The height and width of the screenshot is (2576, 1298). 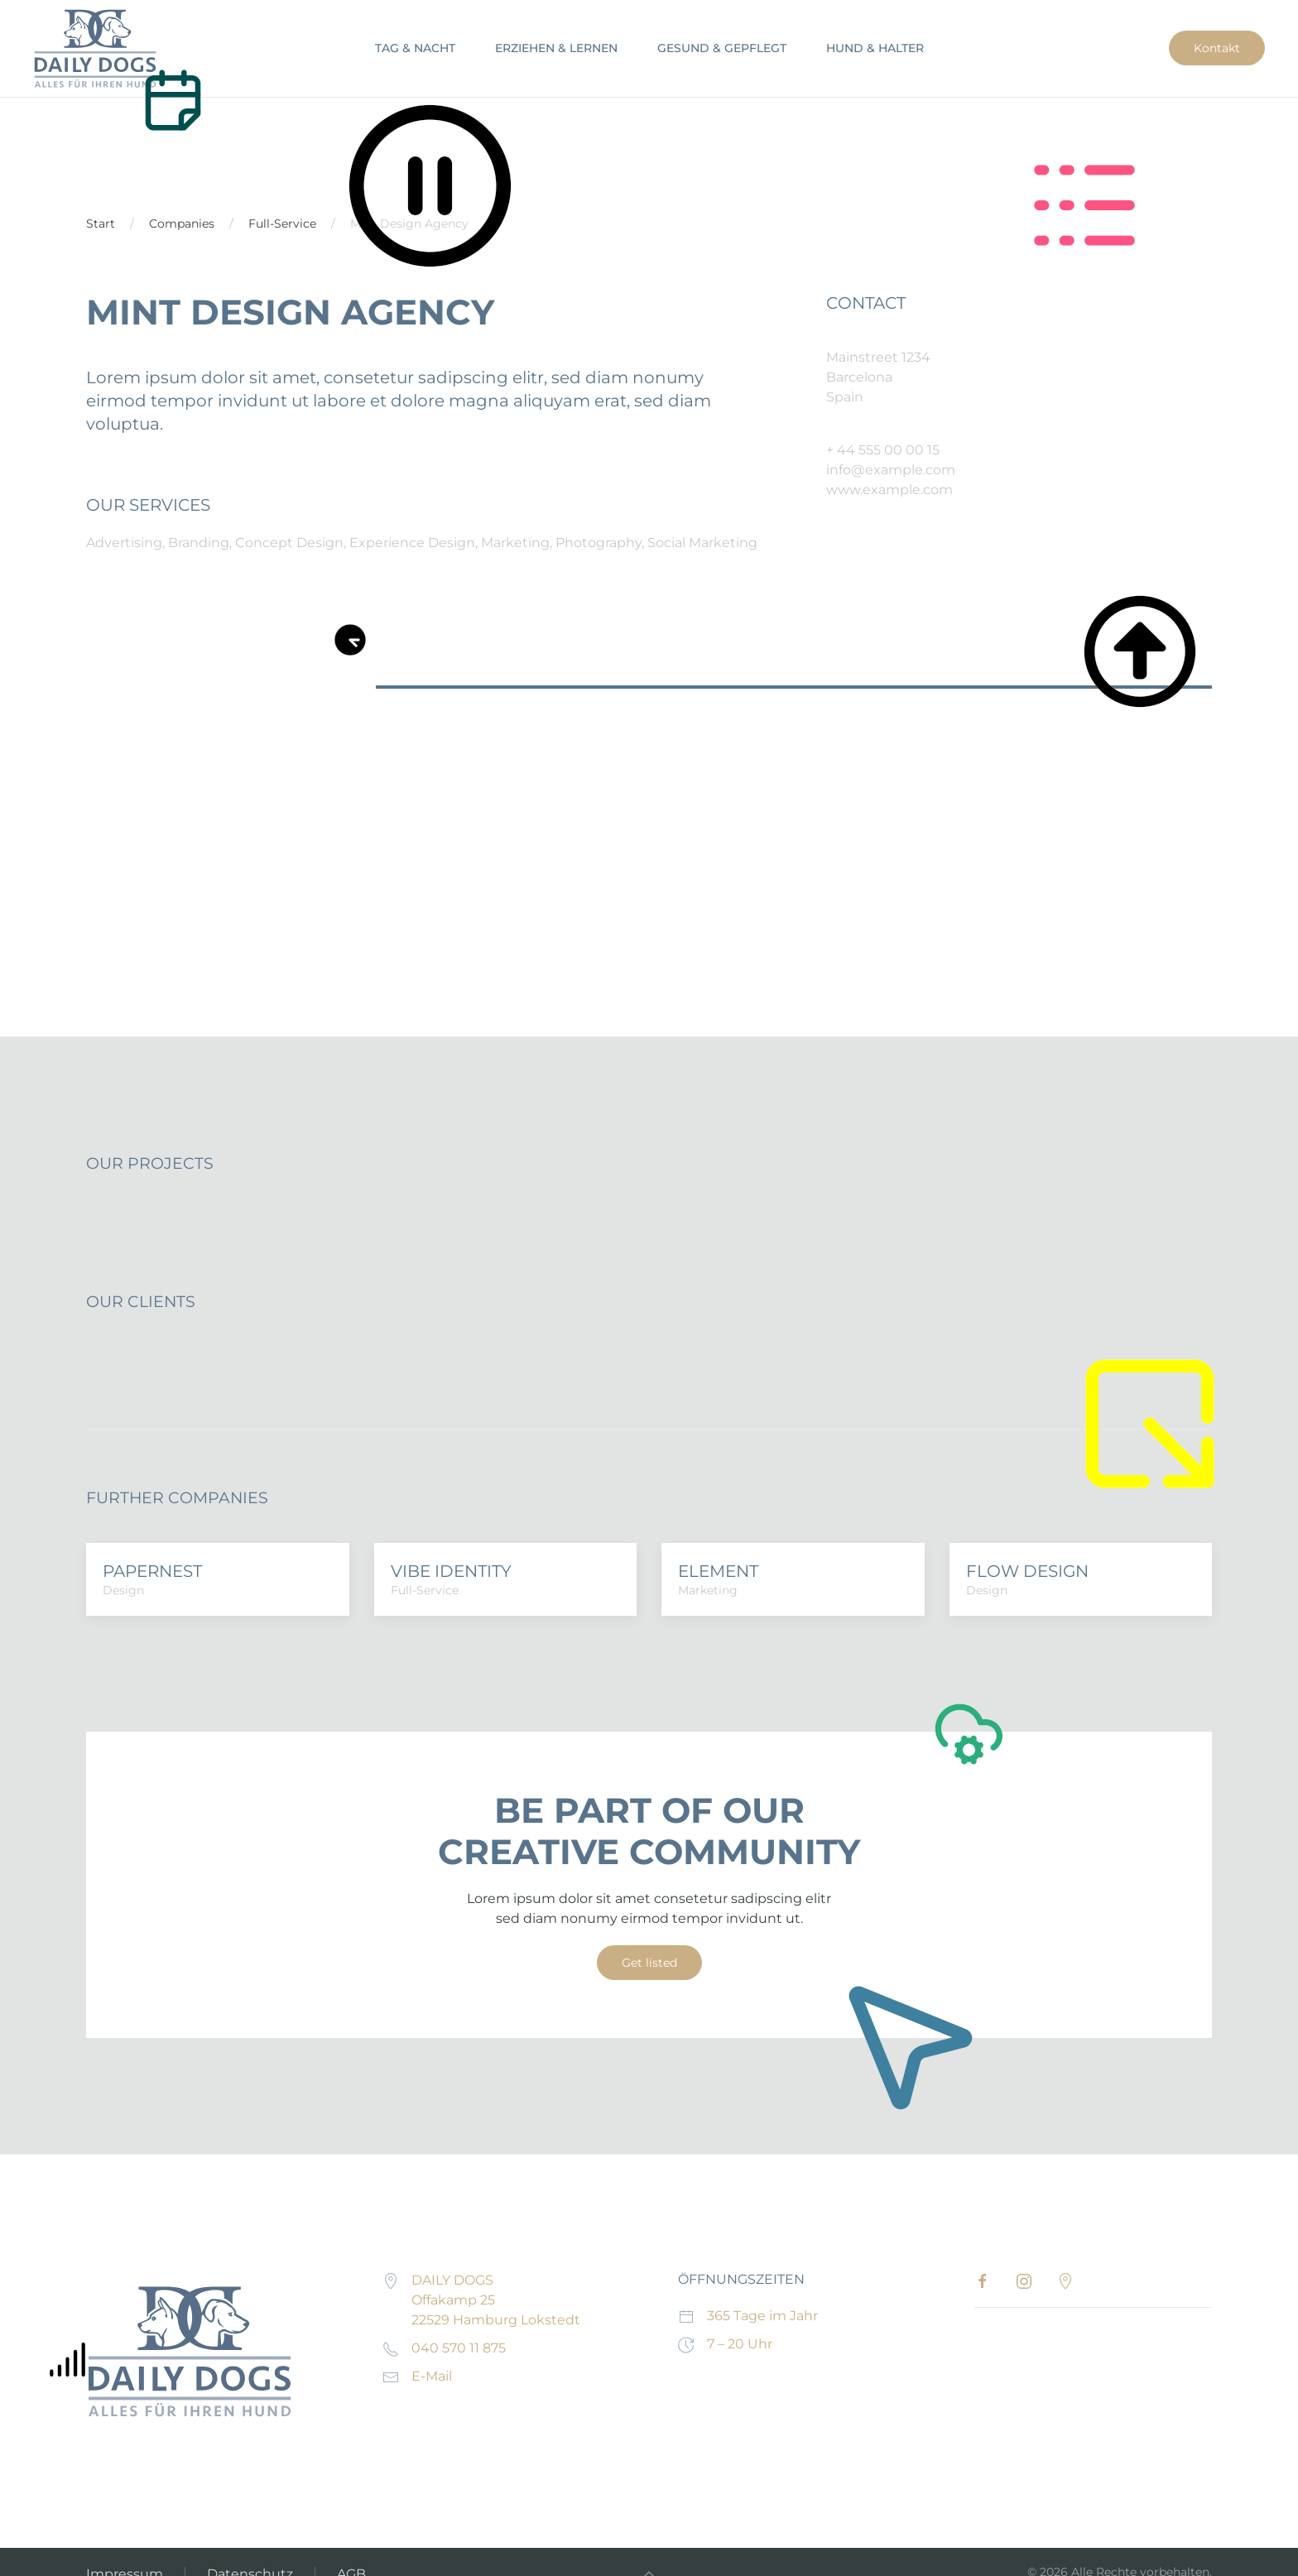 I want to click on access cloud service settings, so click(x=969, y=1734).